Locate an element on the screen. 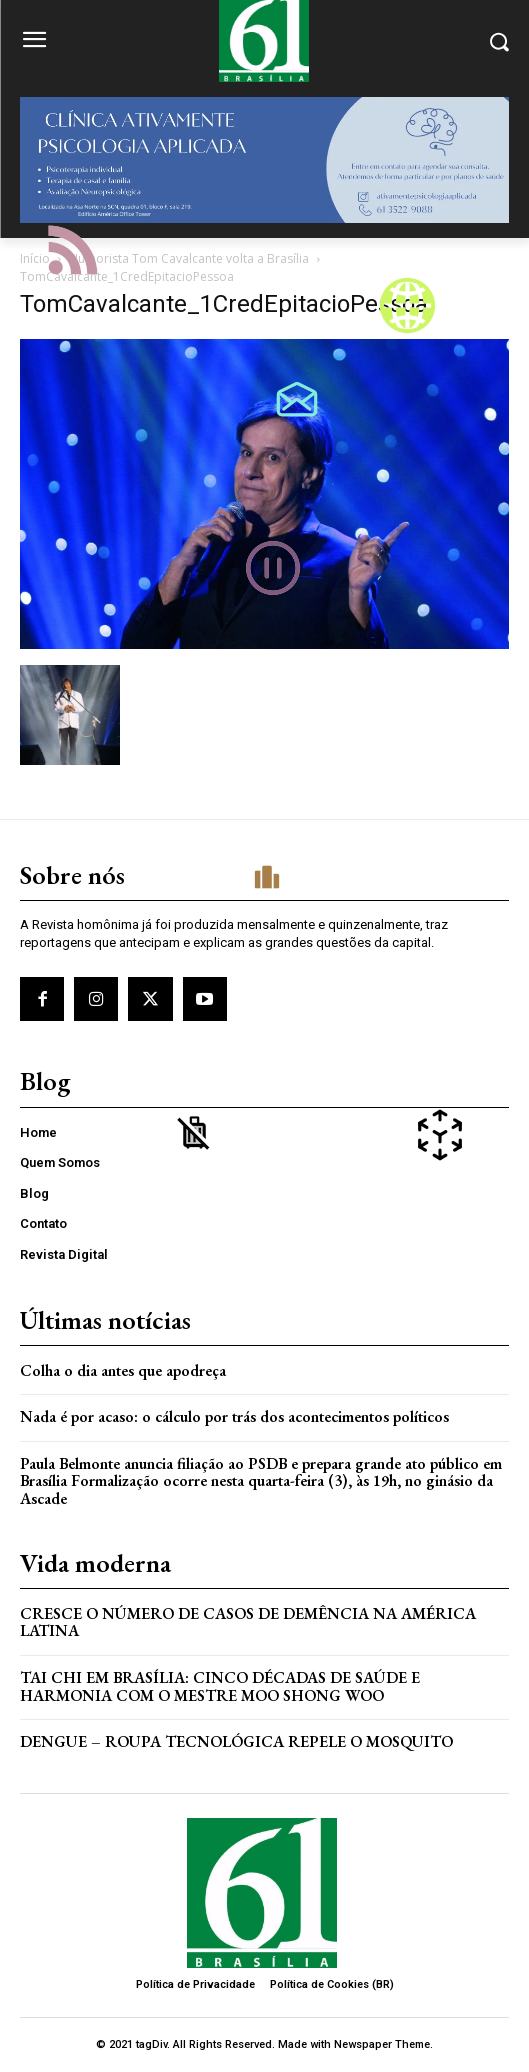 The width and height of the screenshot is (529, 2072). no luggage allowed in this area is located at coordinates (194, 1132).